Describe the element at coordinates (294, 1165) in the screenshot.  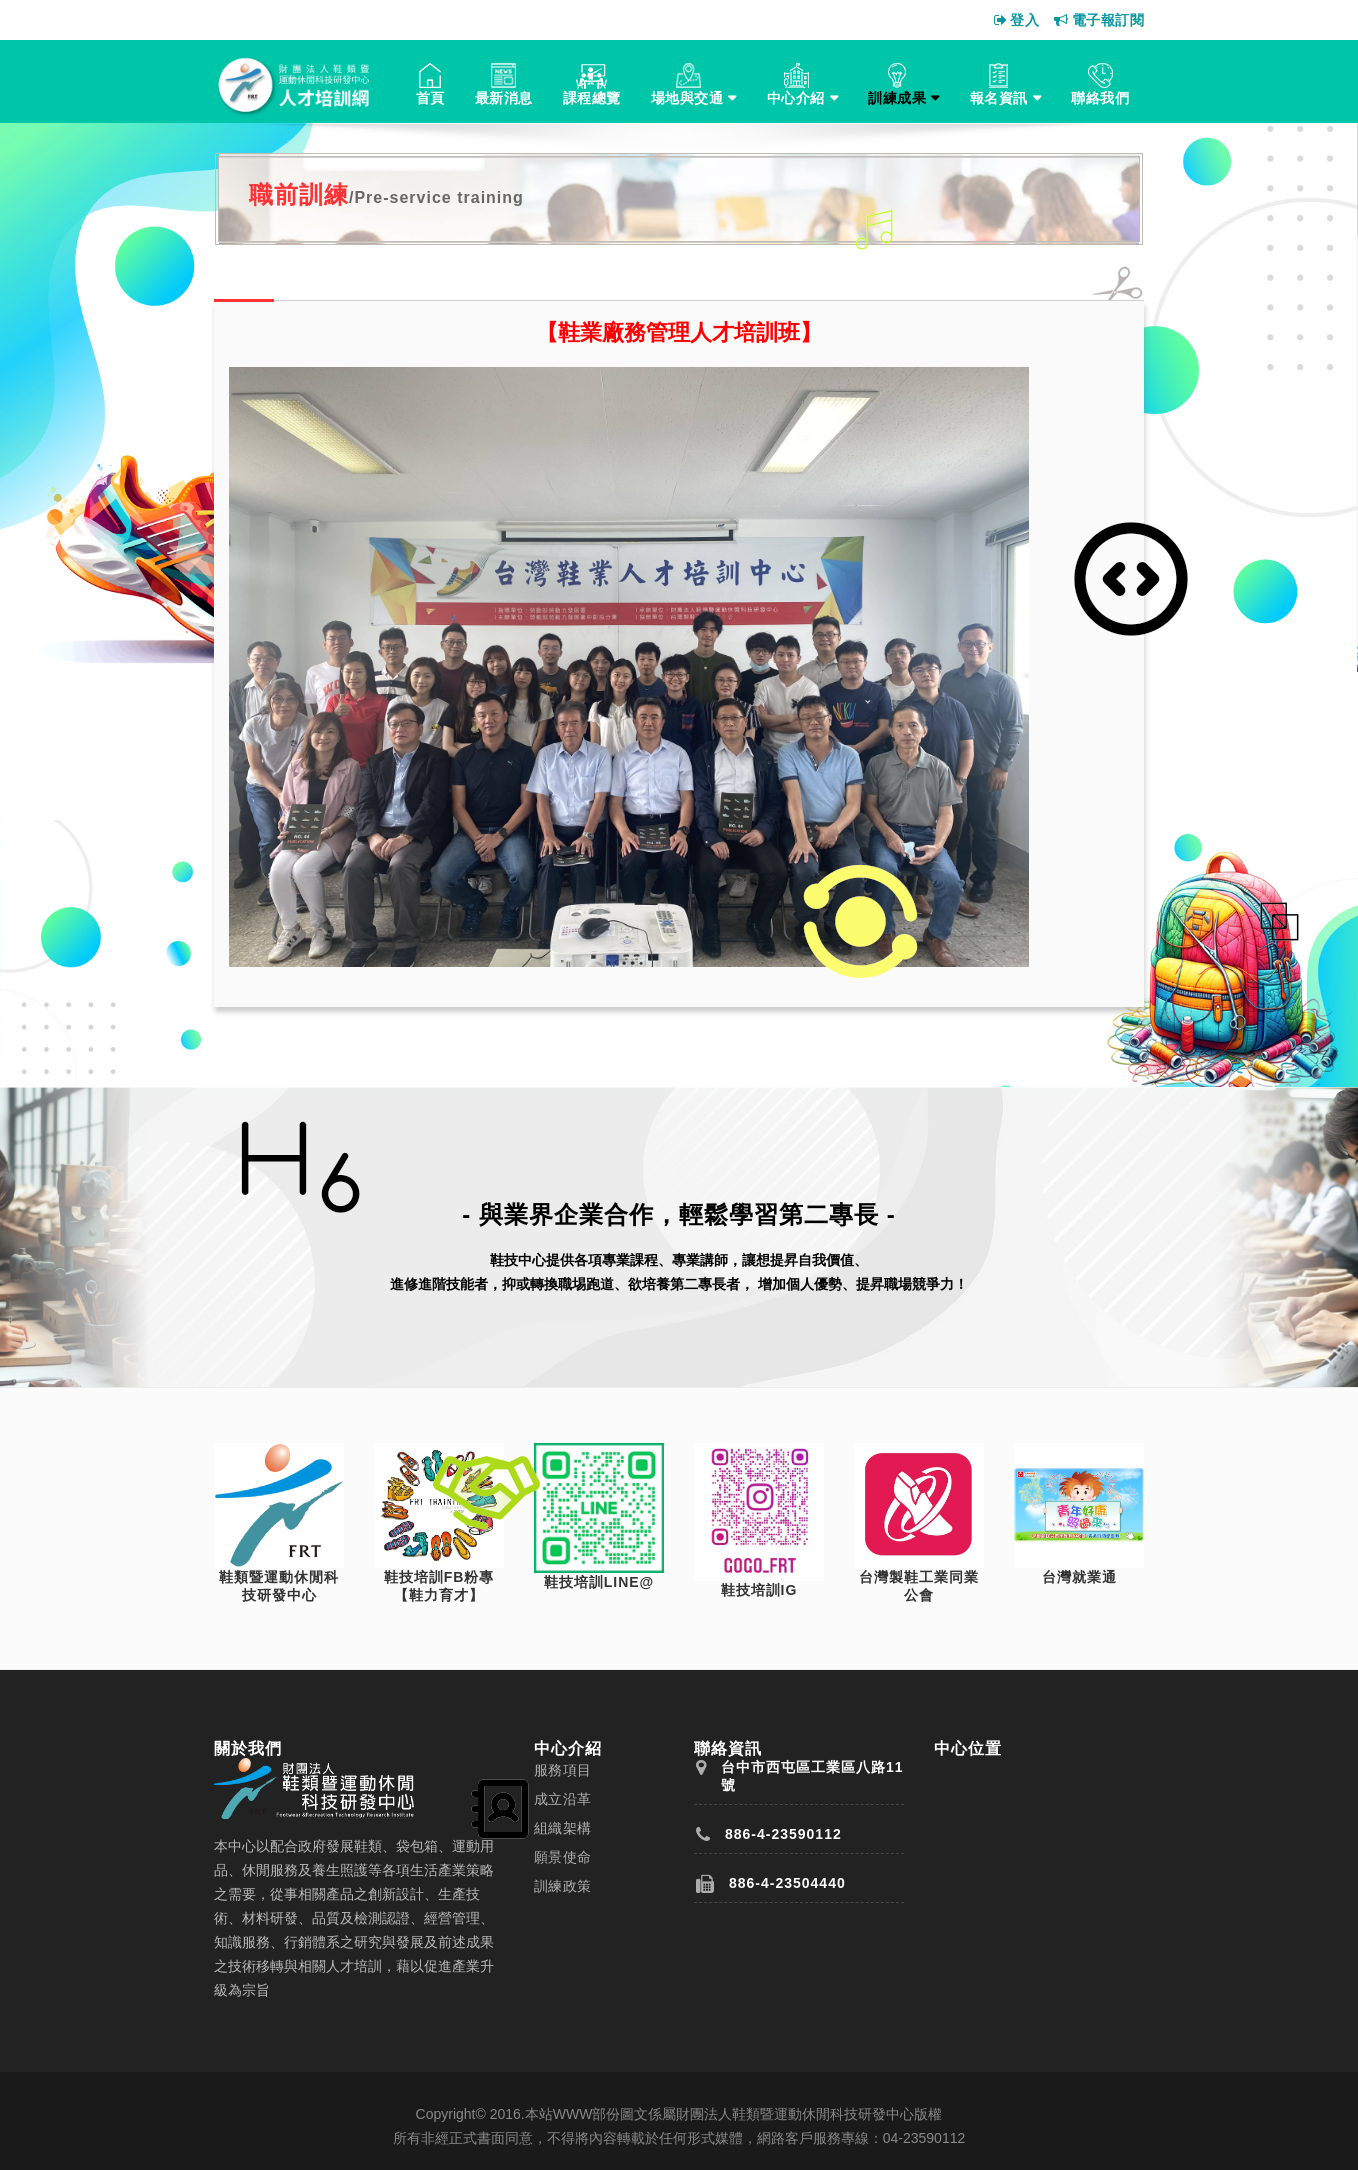
I see `format text as heading level 6` at that location.